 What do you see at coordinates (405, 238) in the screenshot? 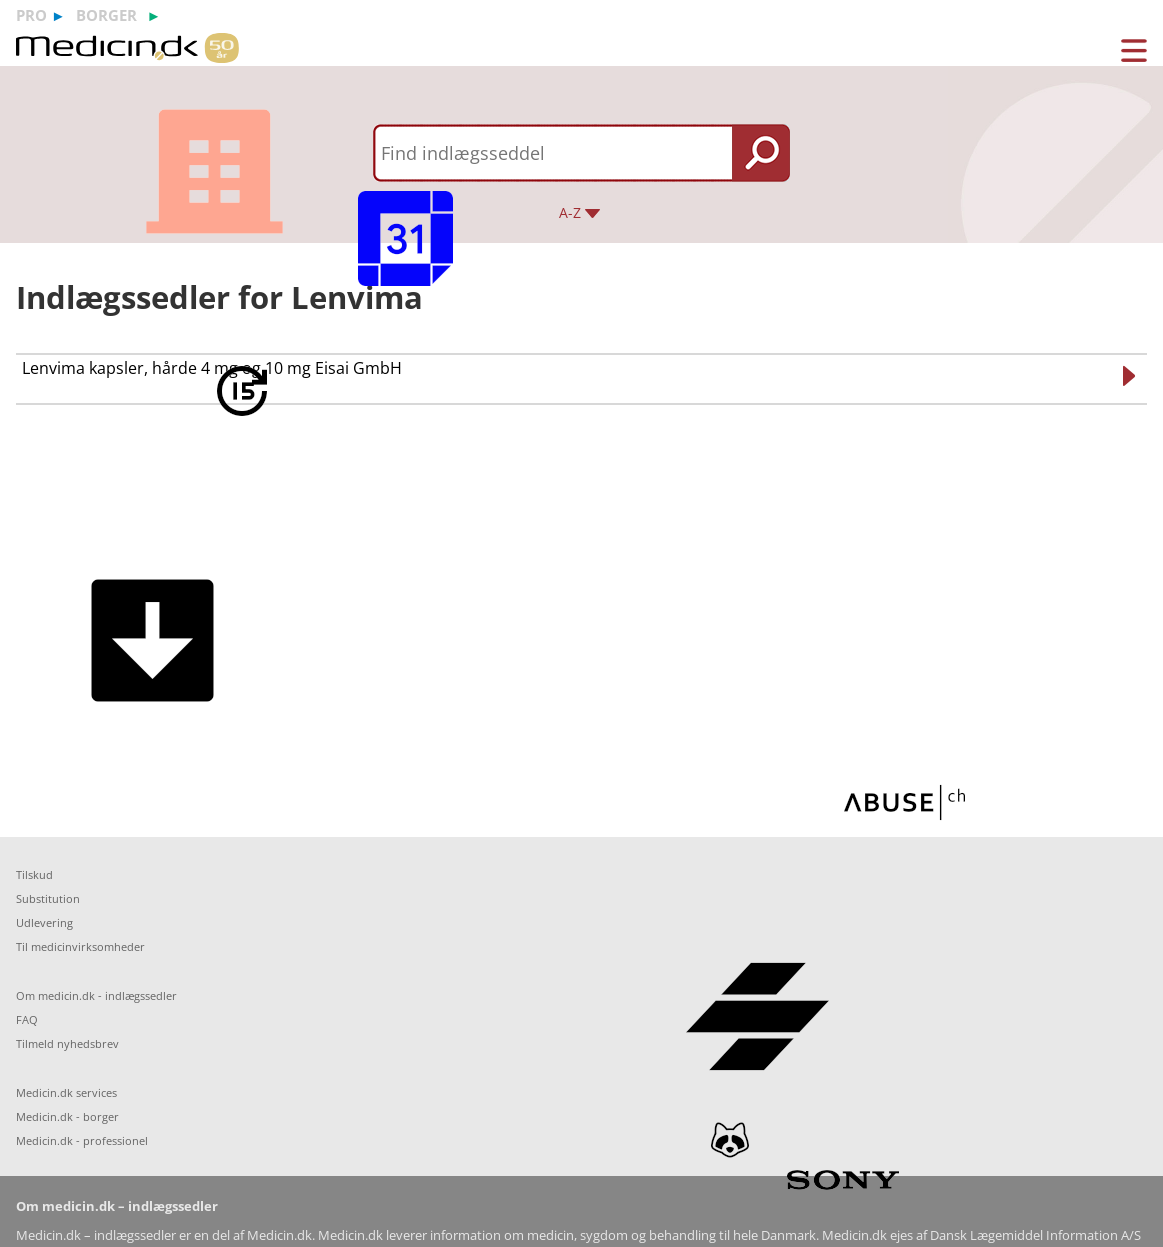
I see `open google calendar` at bounding box center [405, 238].